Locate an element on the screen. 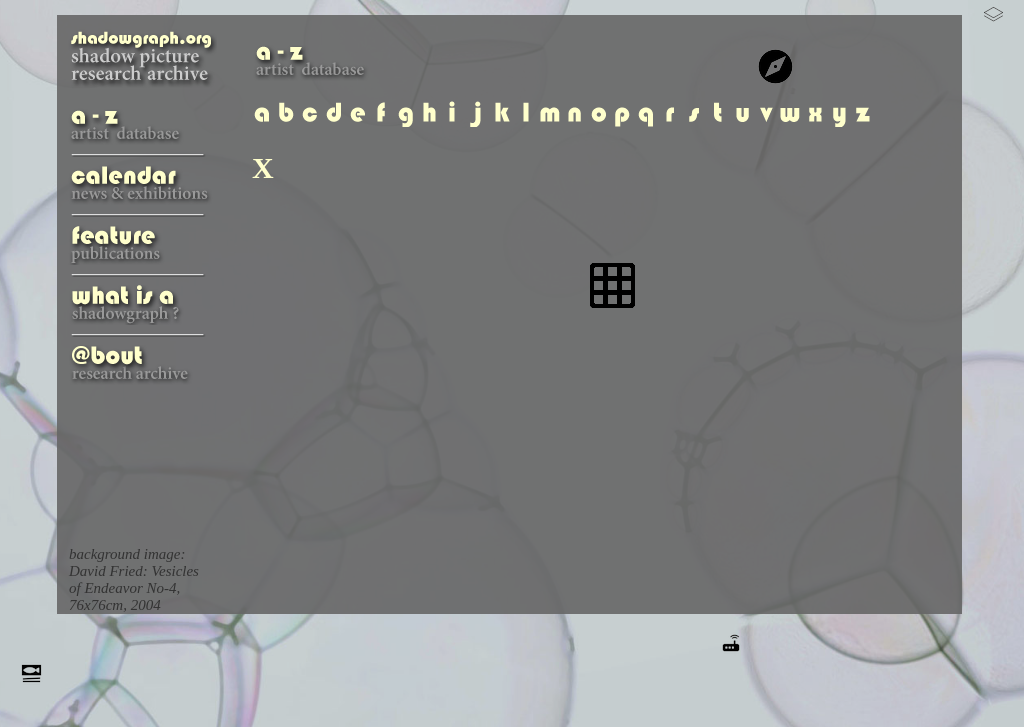 This screenshot has width=1024, height=727. view layers or stacked content is located at coordinates (993, 14).